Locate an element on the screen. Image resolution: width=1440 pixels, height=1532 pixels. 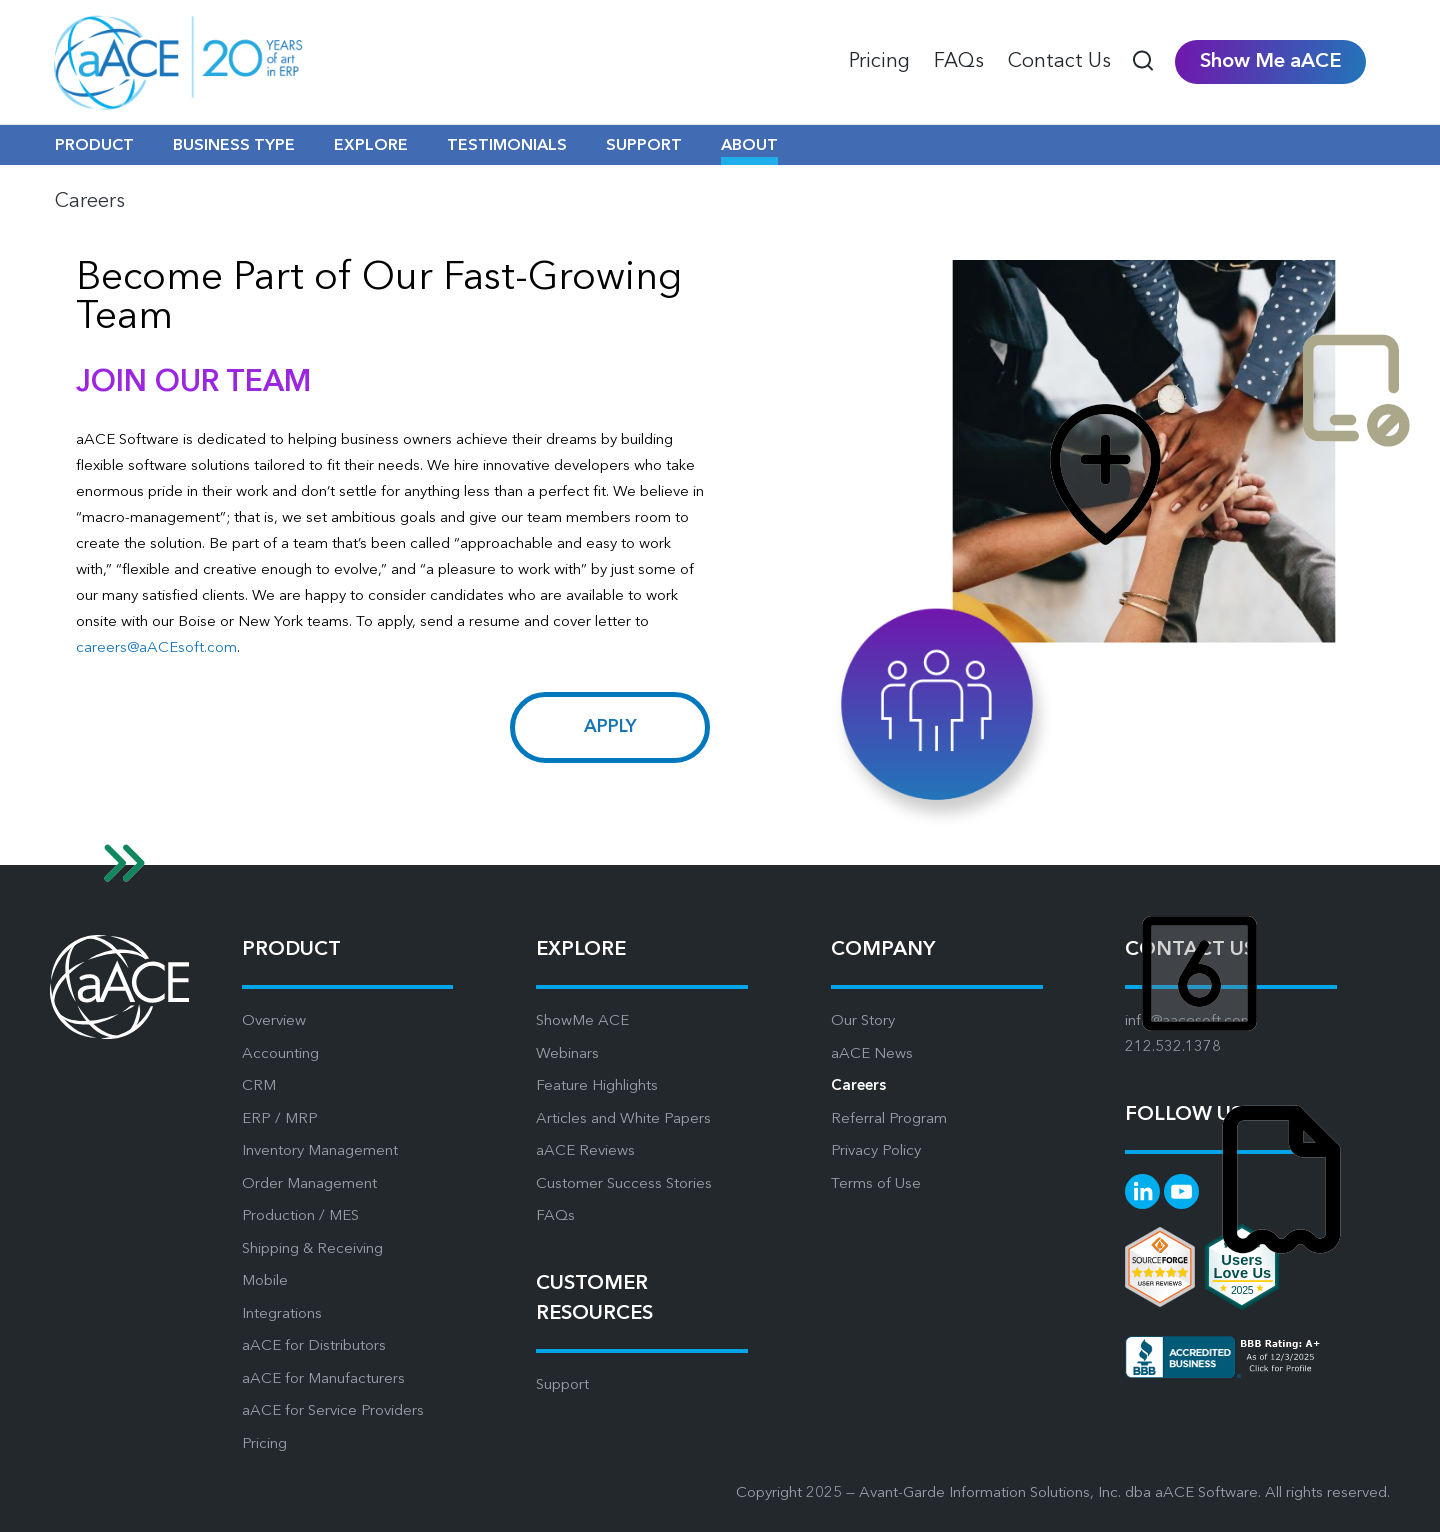
select the number six is located at coordinates (1199, 973).